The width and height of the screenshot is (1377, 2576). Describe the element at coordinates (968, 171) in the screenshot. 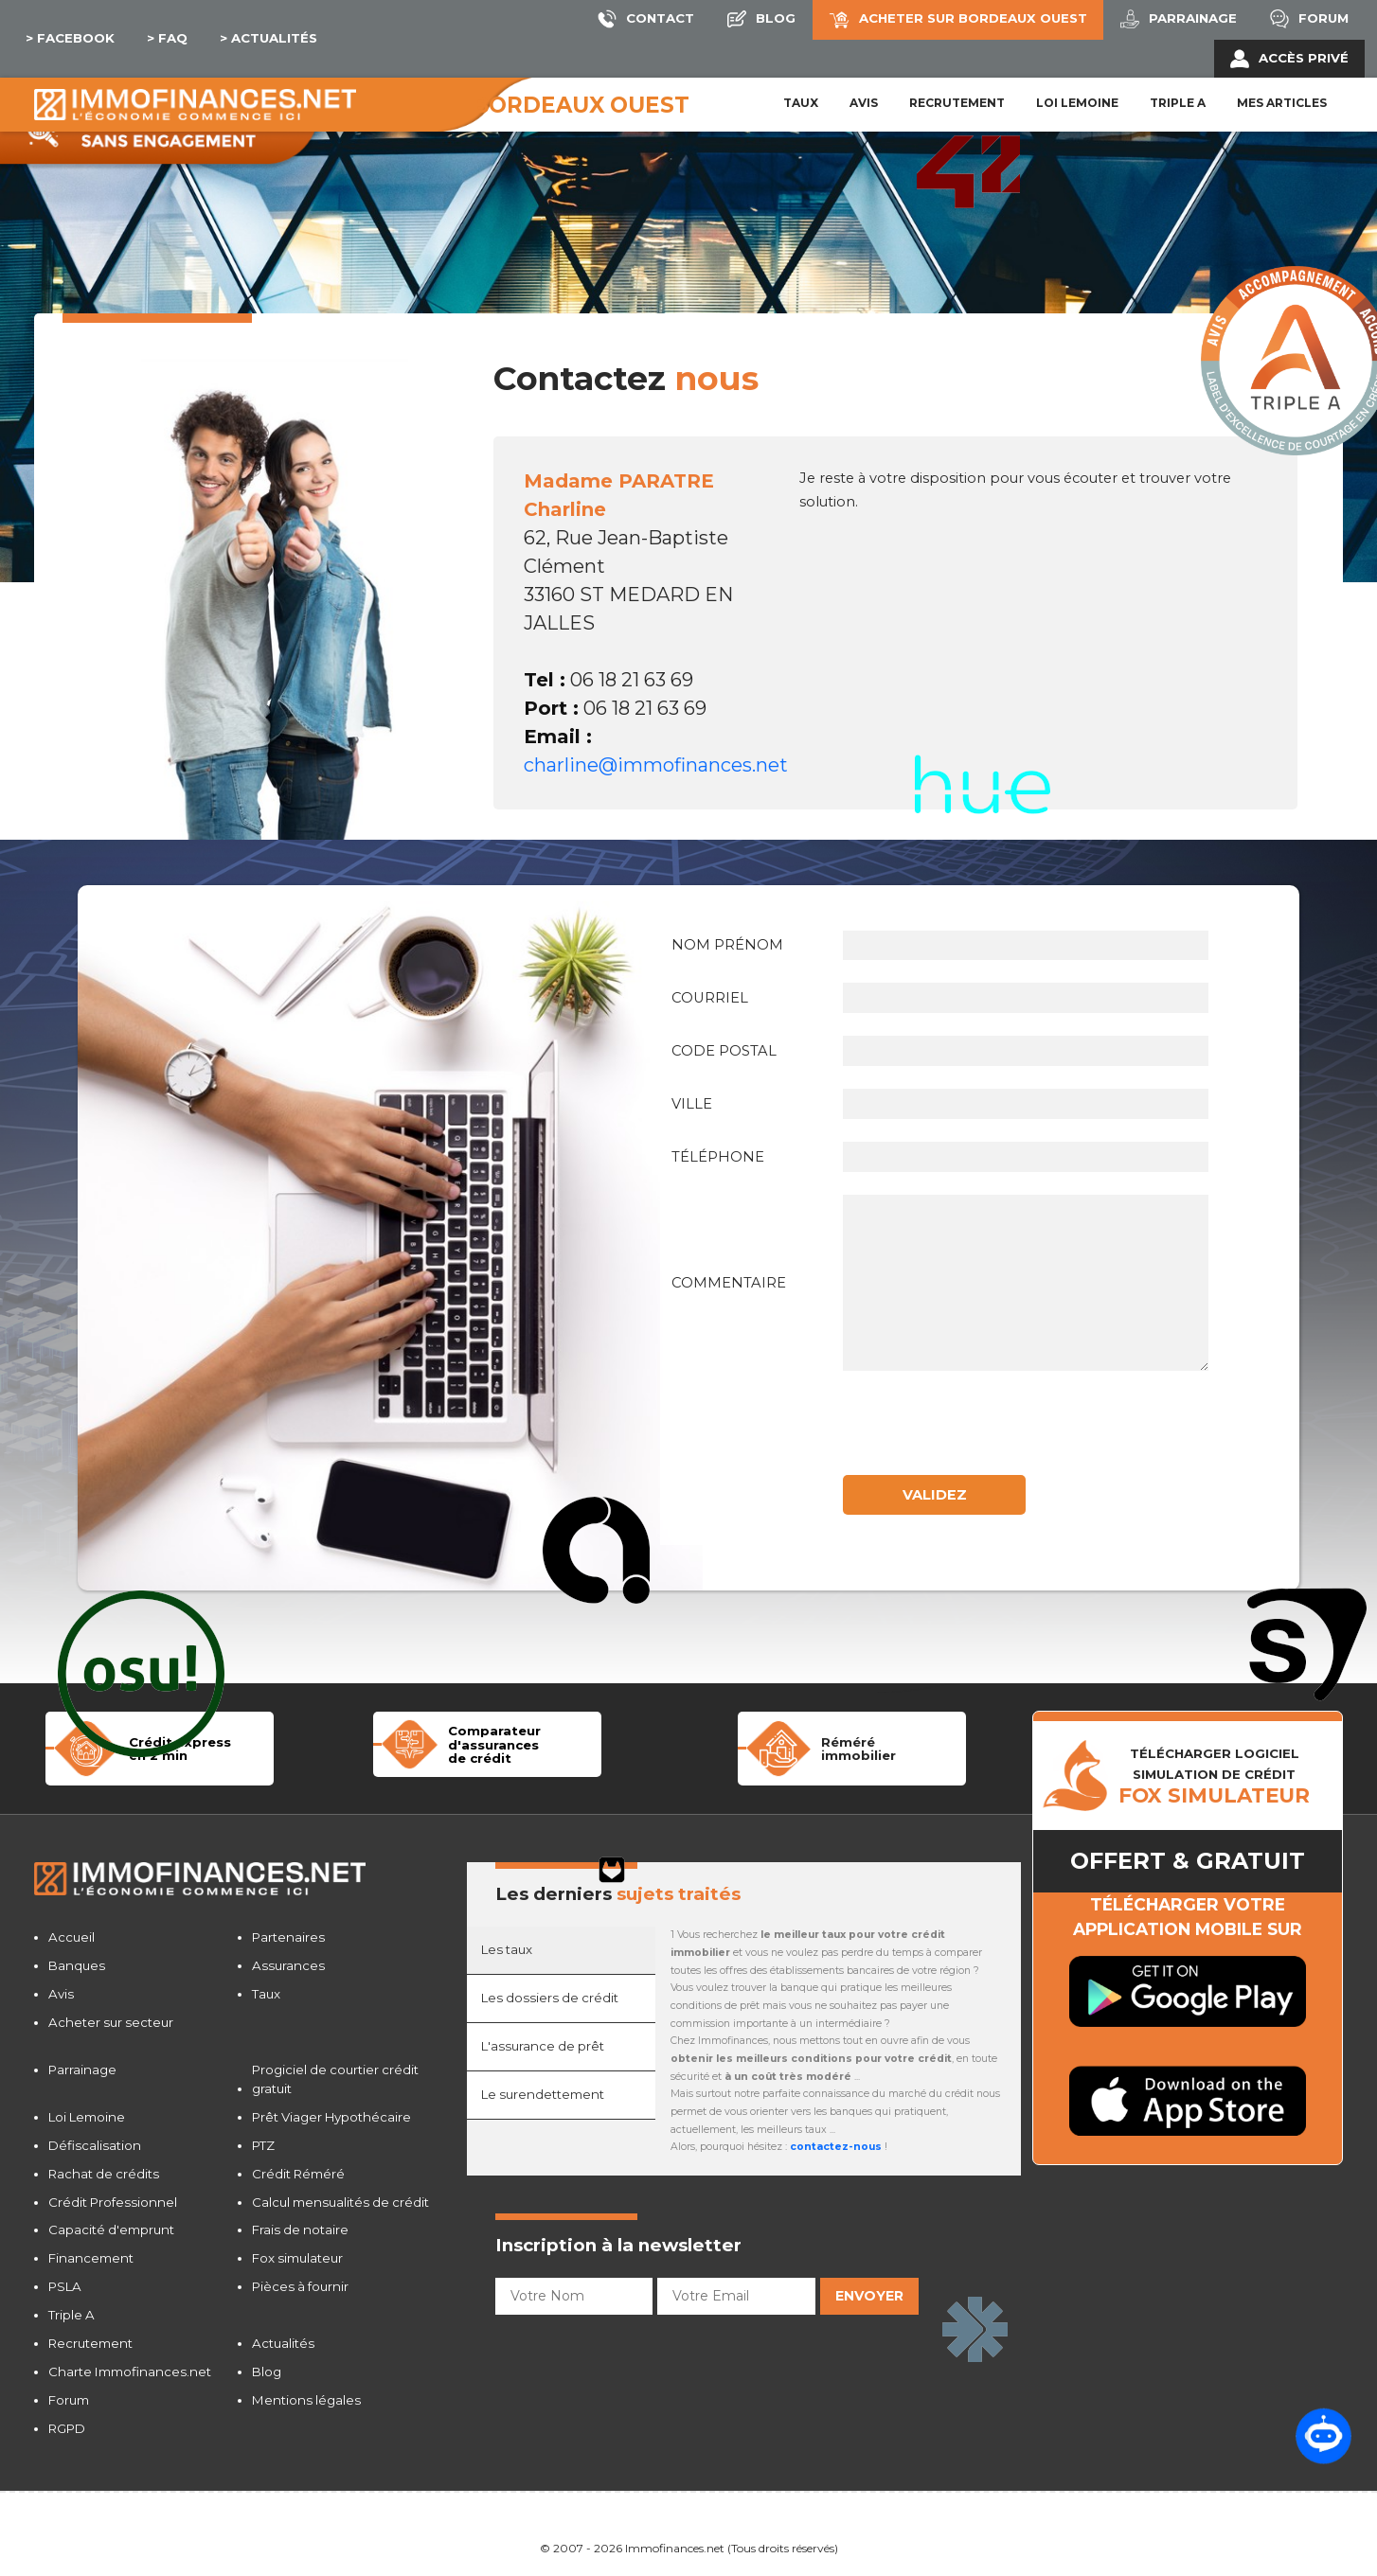

I see `42 coding school logo` at that location.